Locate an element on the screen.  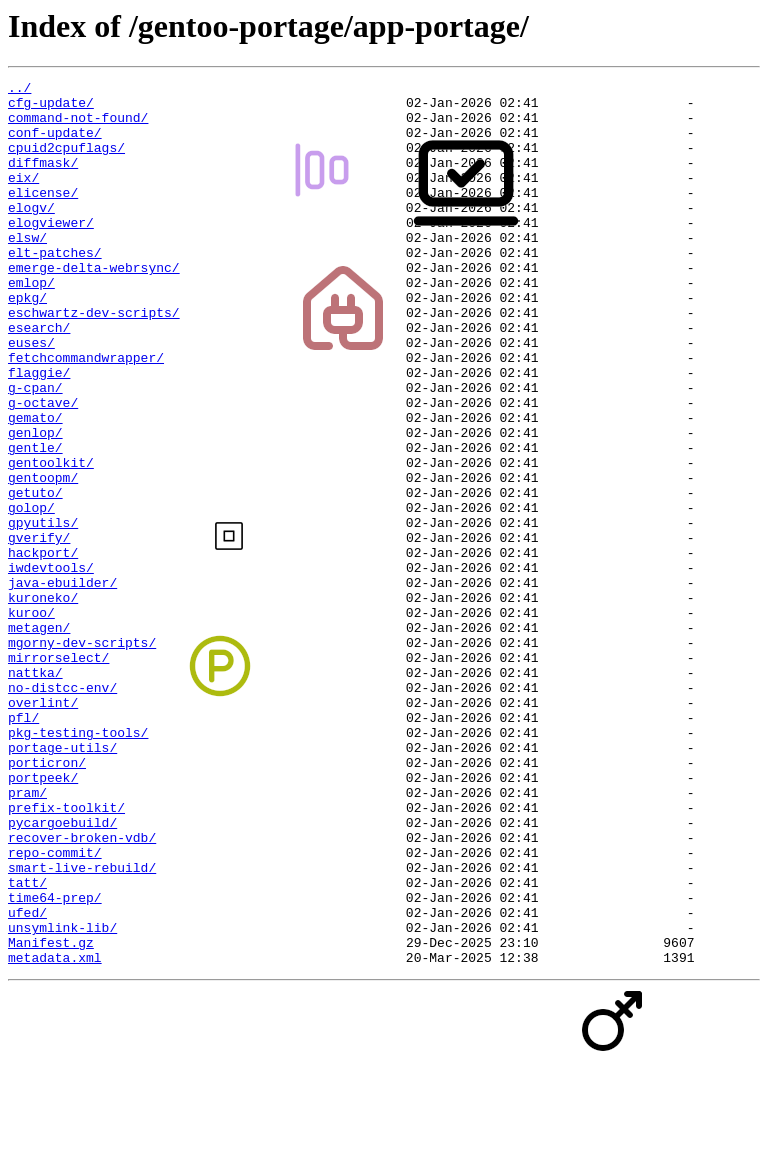
device verification complete is located at coordinates (466, 183).